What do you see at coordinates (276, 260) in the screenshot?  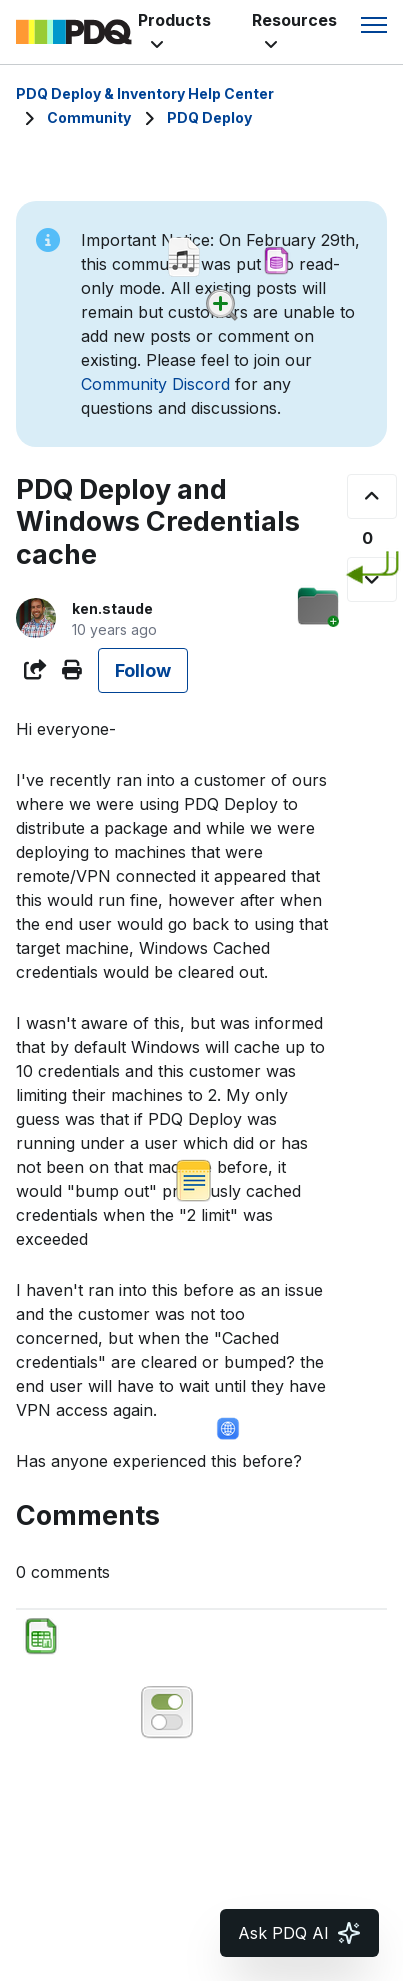 I see `open a database template file` at bounding box center [276, 260].